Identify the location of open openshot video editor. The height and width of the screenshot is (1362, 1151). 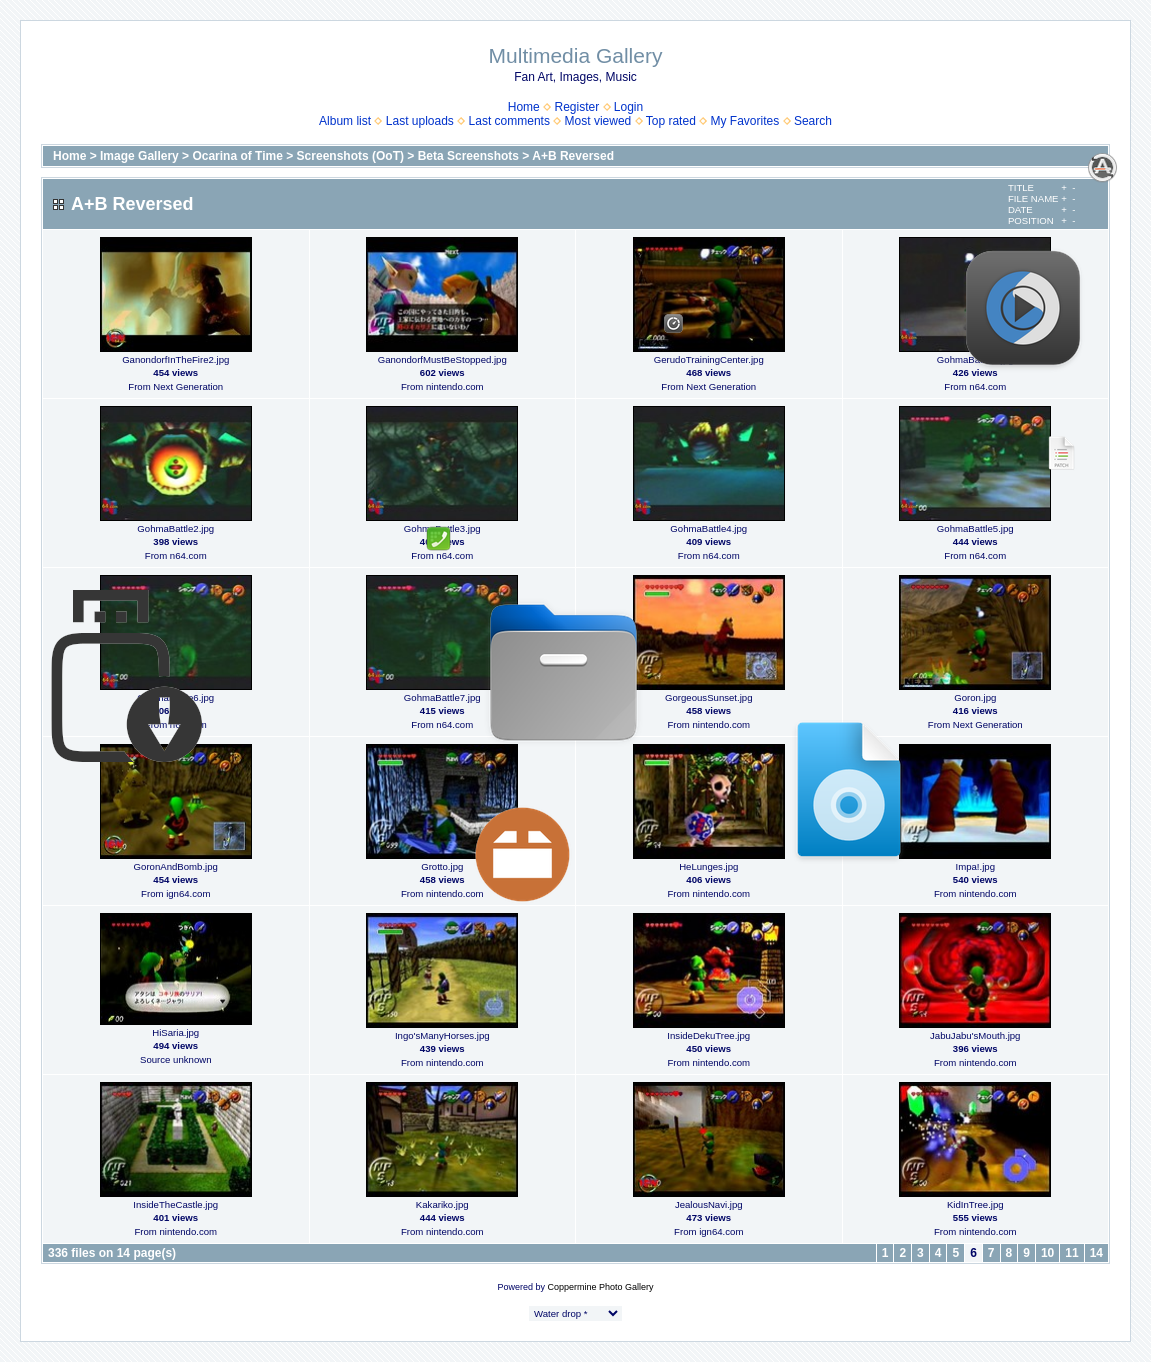
(1023, 308).